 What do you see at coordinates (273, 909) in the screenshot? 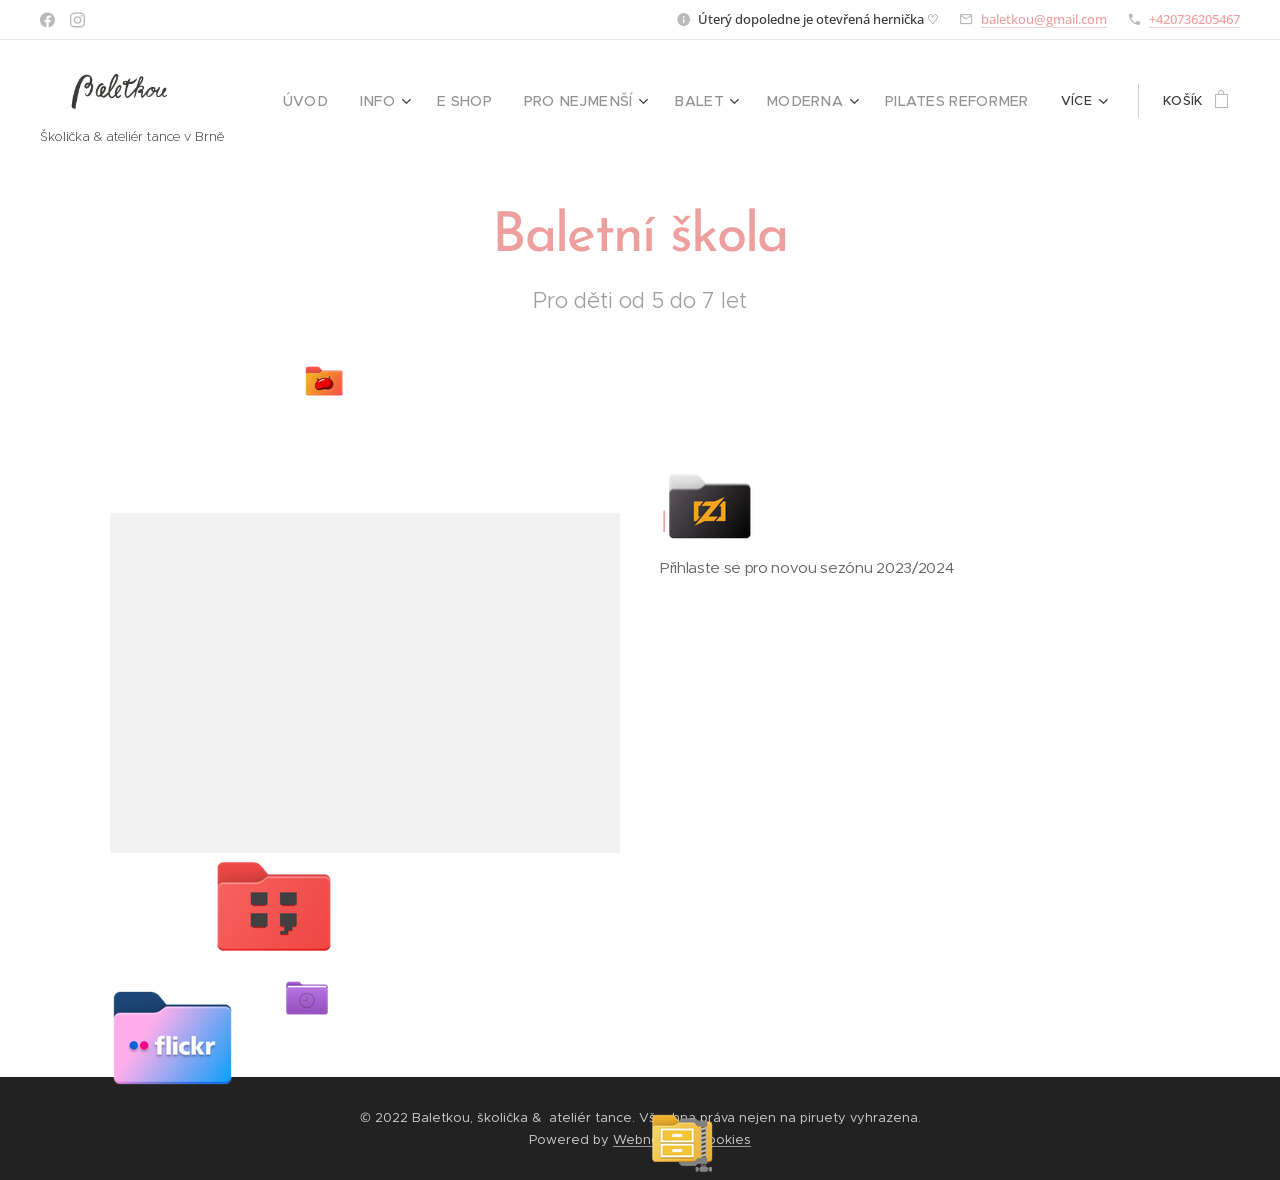
I see `open forth programming language projects folder` at bounding box center [273, 909].